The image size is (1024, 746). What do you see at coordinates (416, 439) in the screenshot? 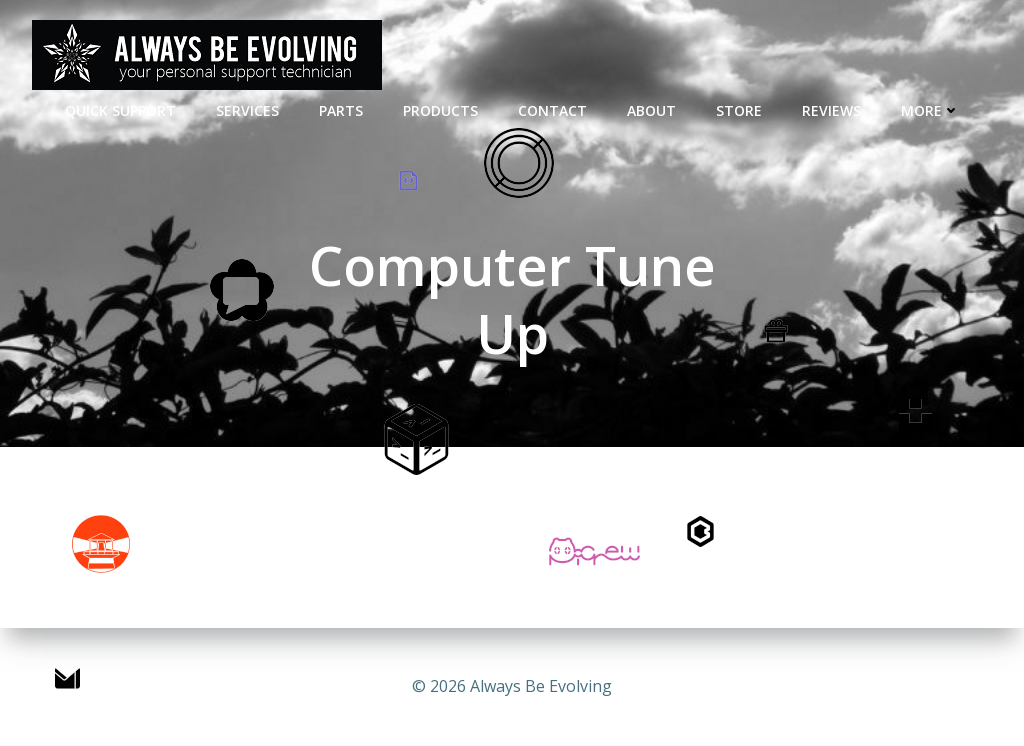
I see `open distrobox container management application` at bounding box center [416, 439].